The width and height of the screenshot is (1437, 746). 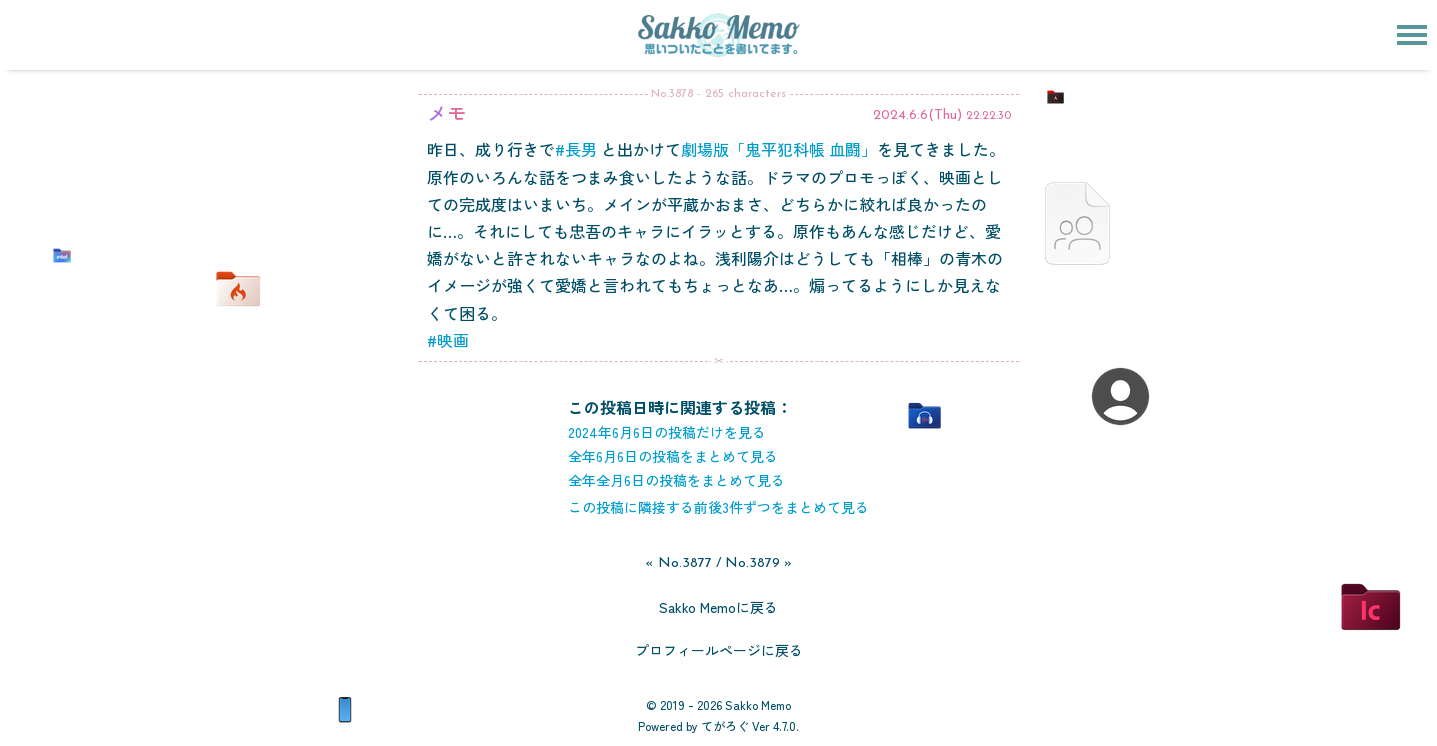 What do you see at coordinates (1077, 223) in the screenshot?
I see `indicates a file containing author or contributor information` at bounding box center [1077, 223].